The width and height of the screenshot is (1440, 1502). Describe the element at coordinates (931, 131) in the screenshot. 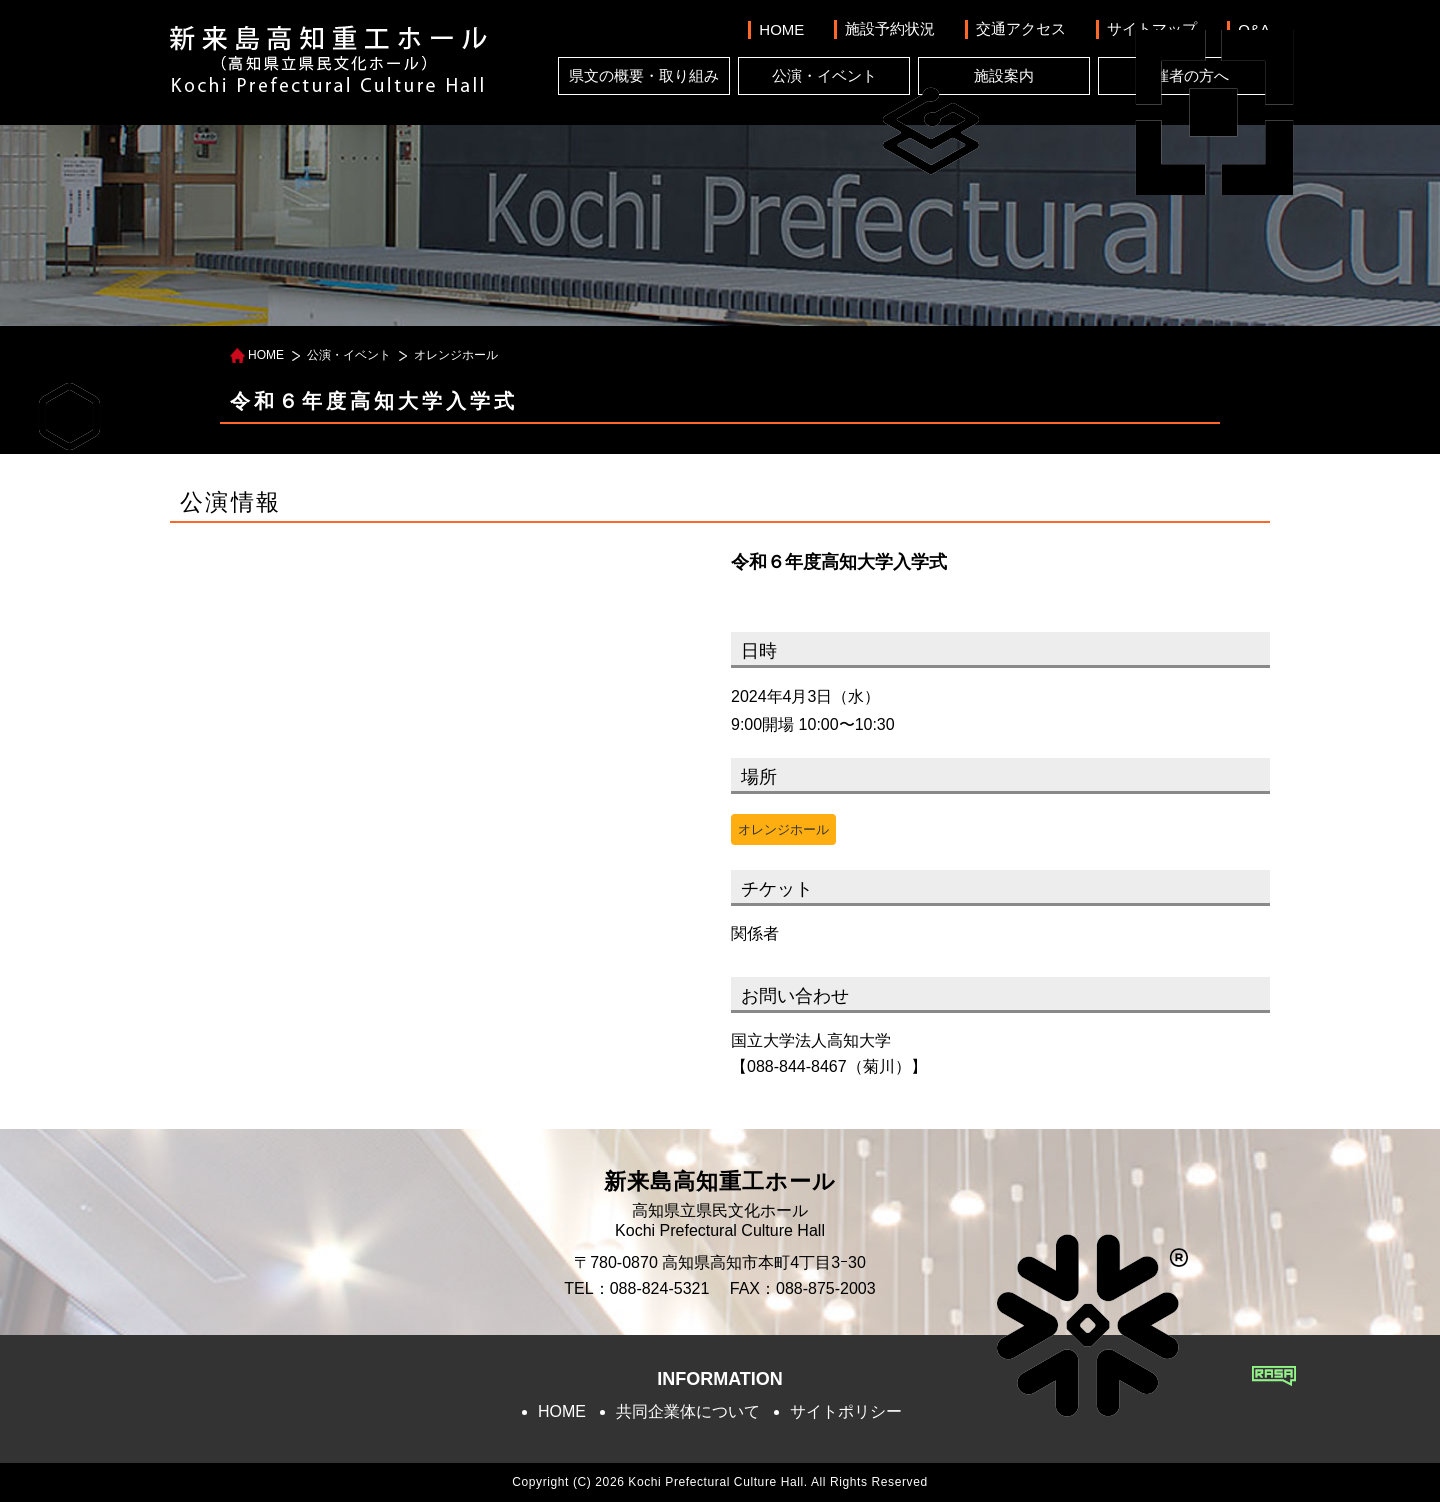

I see `open Traefik Proxy dashboard` at that location.